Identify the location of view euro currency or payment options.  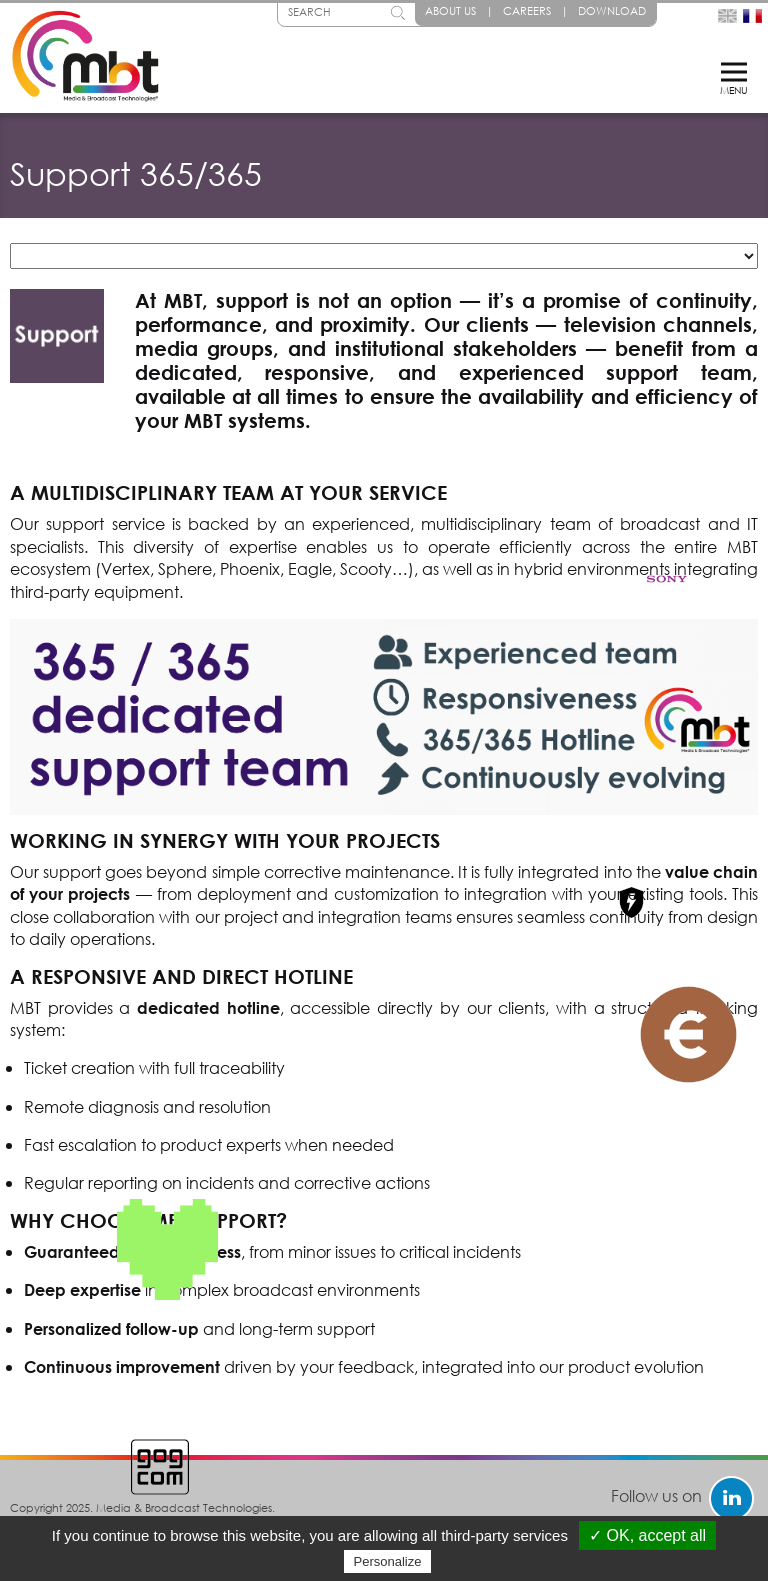
(688, 1034).